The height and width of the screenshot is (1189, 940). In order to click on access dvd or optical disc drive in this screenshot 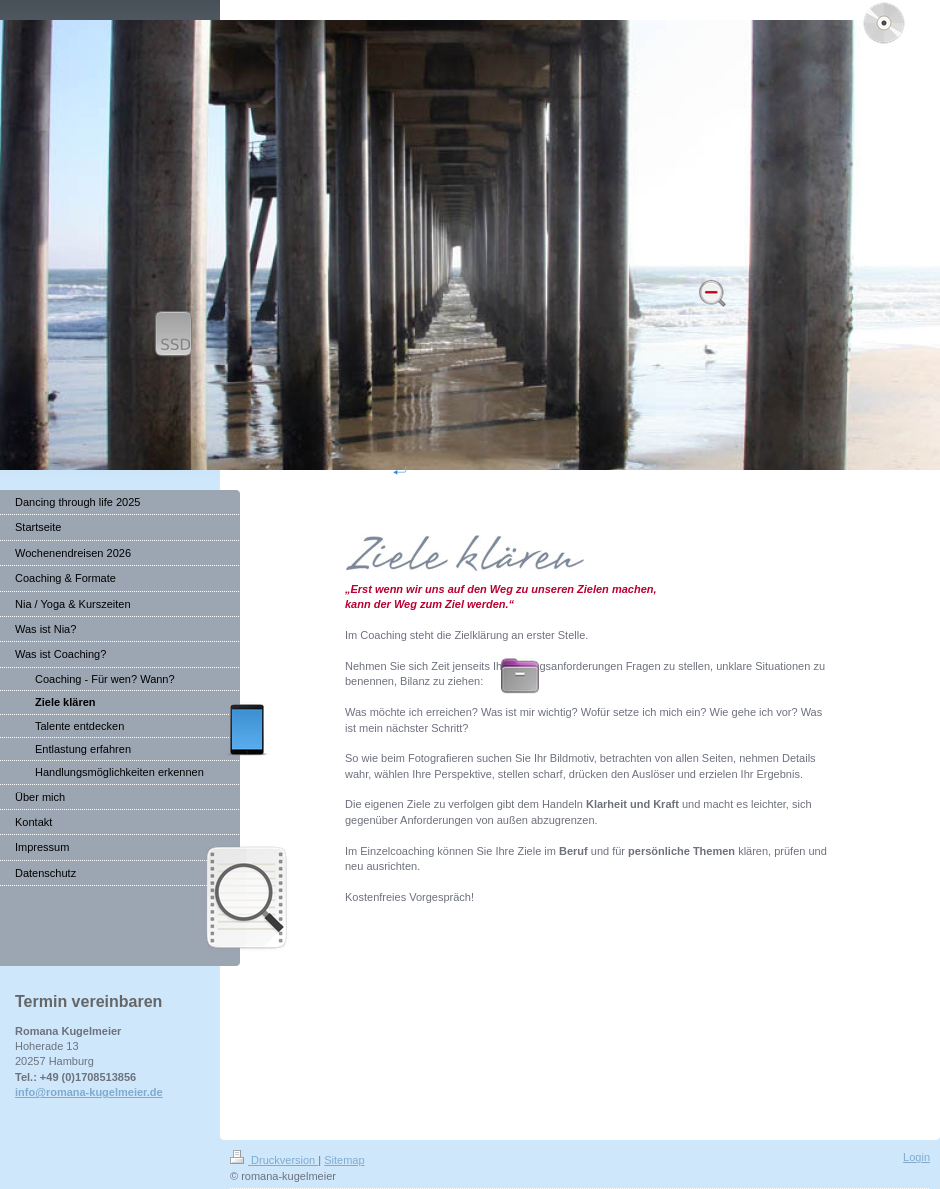, I will do `click(884, 23)`.